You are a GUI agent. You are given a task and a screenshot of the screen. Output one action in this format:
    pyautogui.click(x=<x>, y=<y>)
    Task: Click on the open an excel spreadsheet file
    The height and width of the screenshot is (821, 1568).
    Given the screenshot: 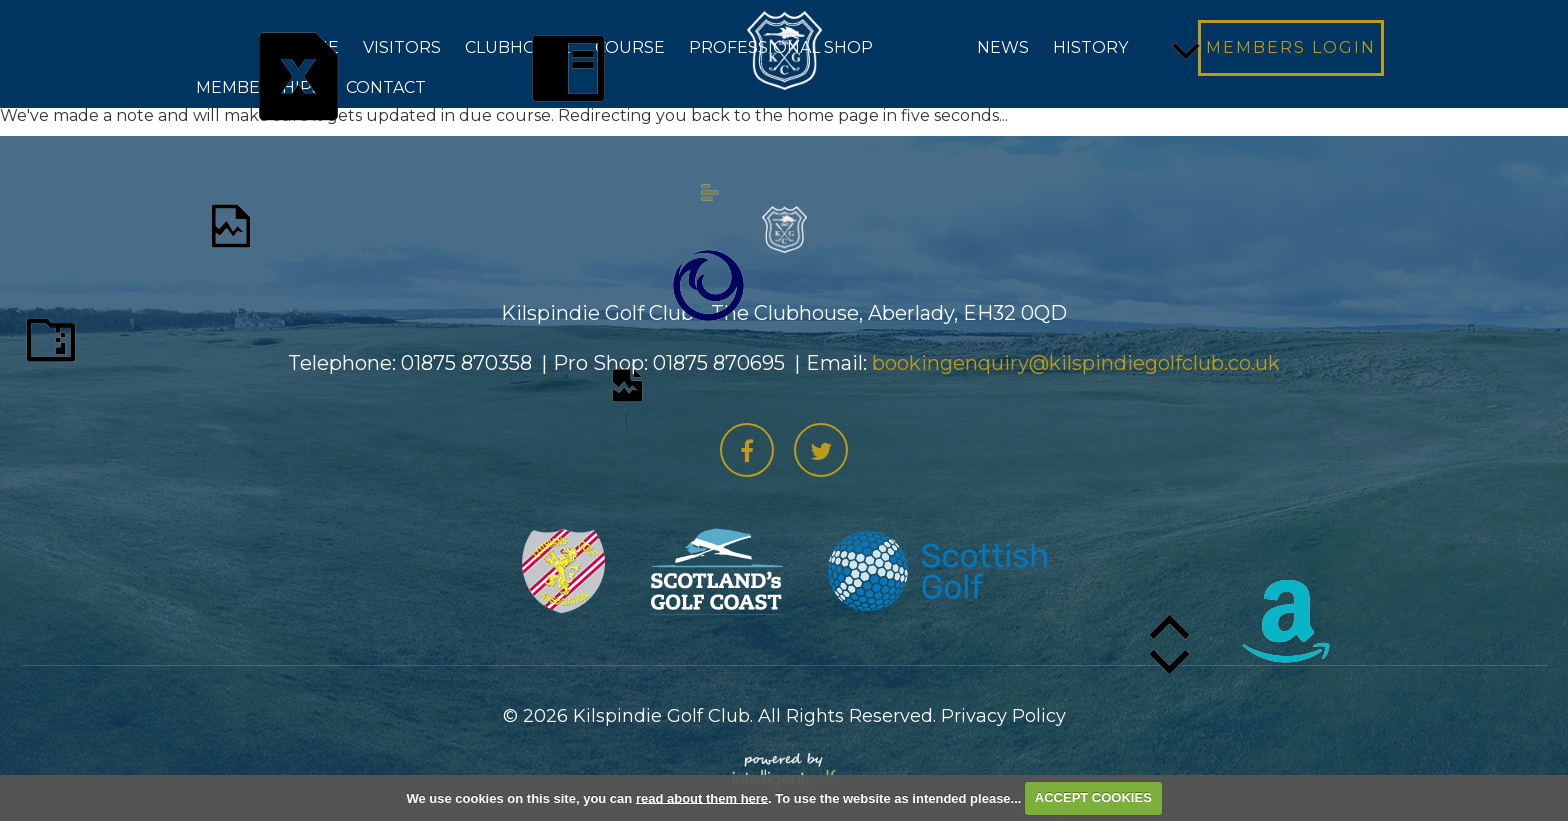 What is the action you would take?
    pyautogui.click(x=298, y=76)
    